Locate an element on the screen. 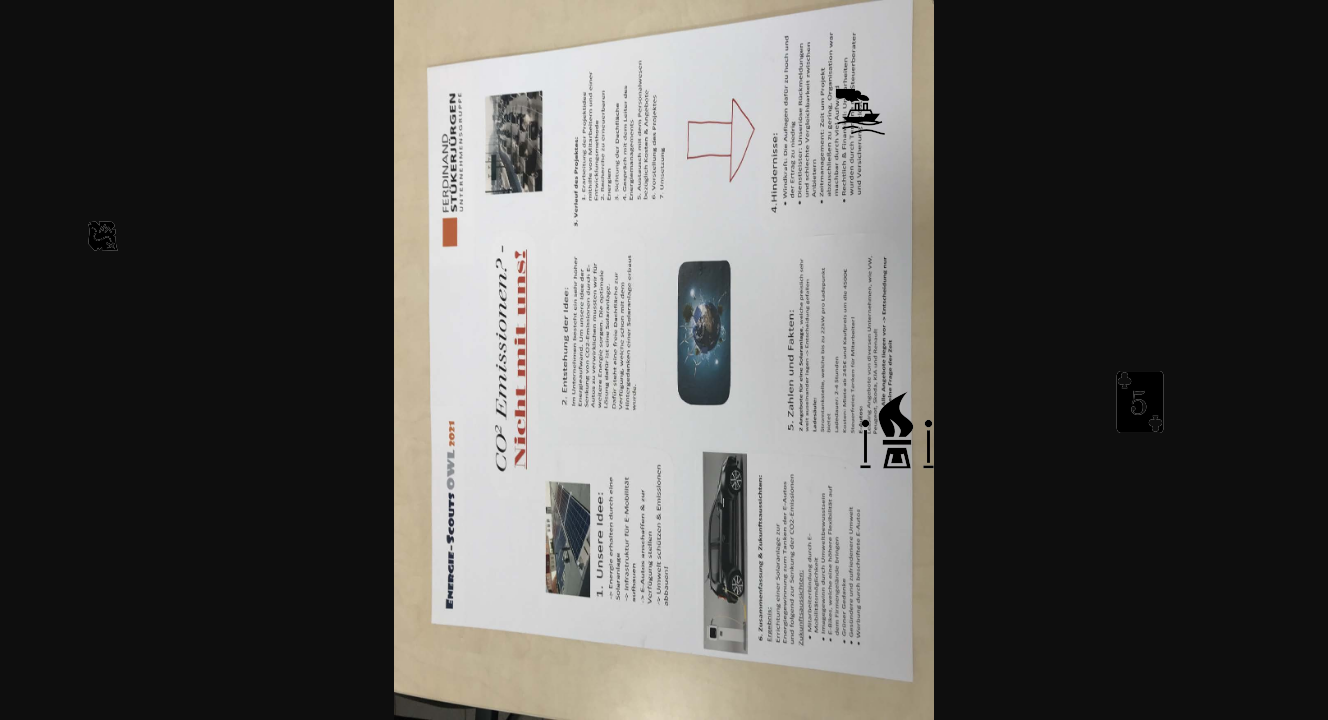 This screenshot has width=1328, height=720. access fire shrine location in game is located at coordinates (897, 430).